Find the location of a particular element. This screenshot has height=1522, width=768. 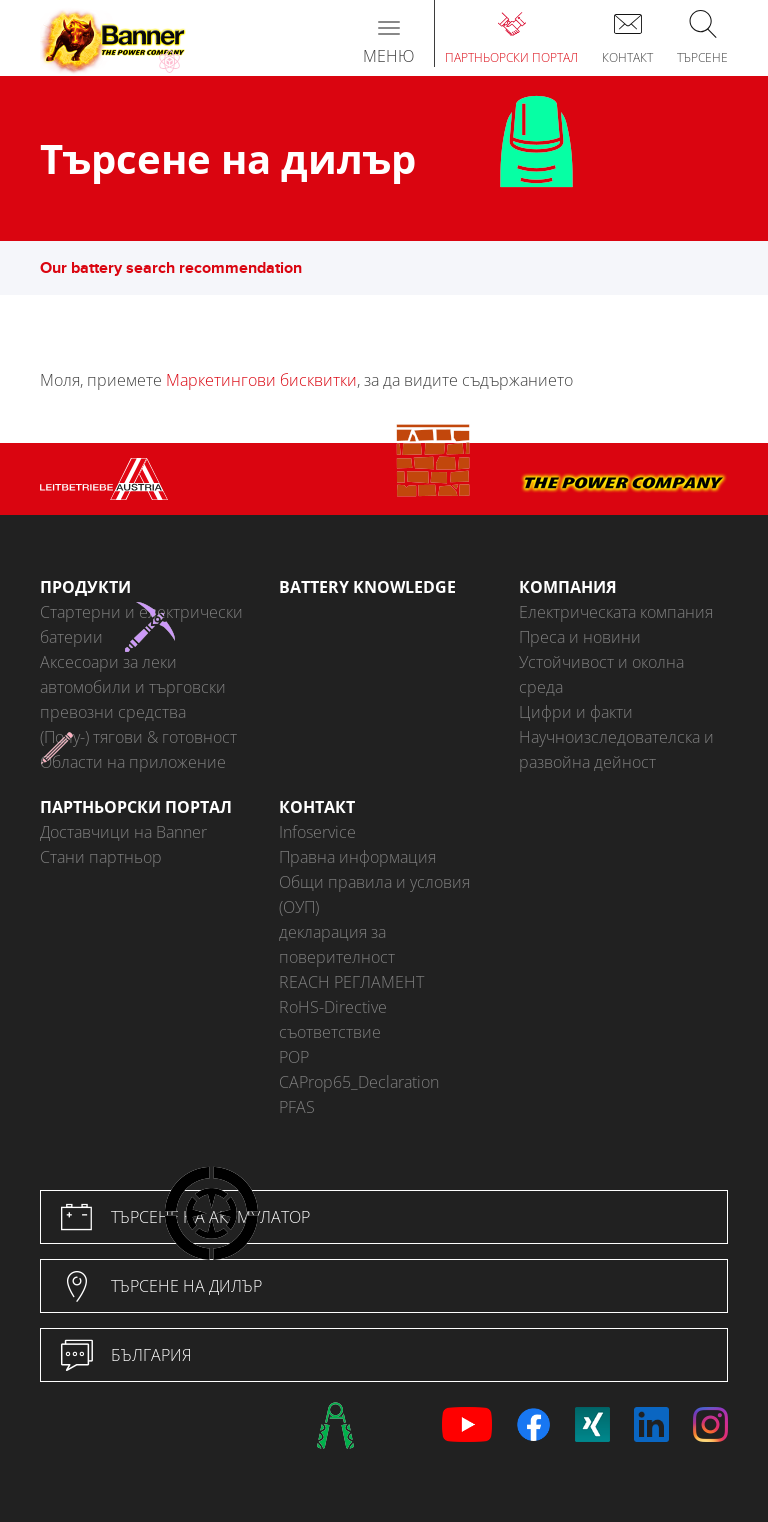

access materials science or chemistry resources is located at coordinates (169, 61).